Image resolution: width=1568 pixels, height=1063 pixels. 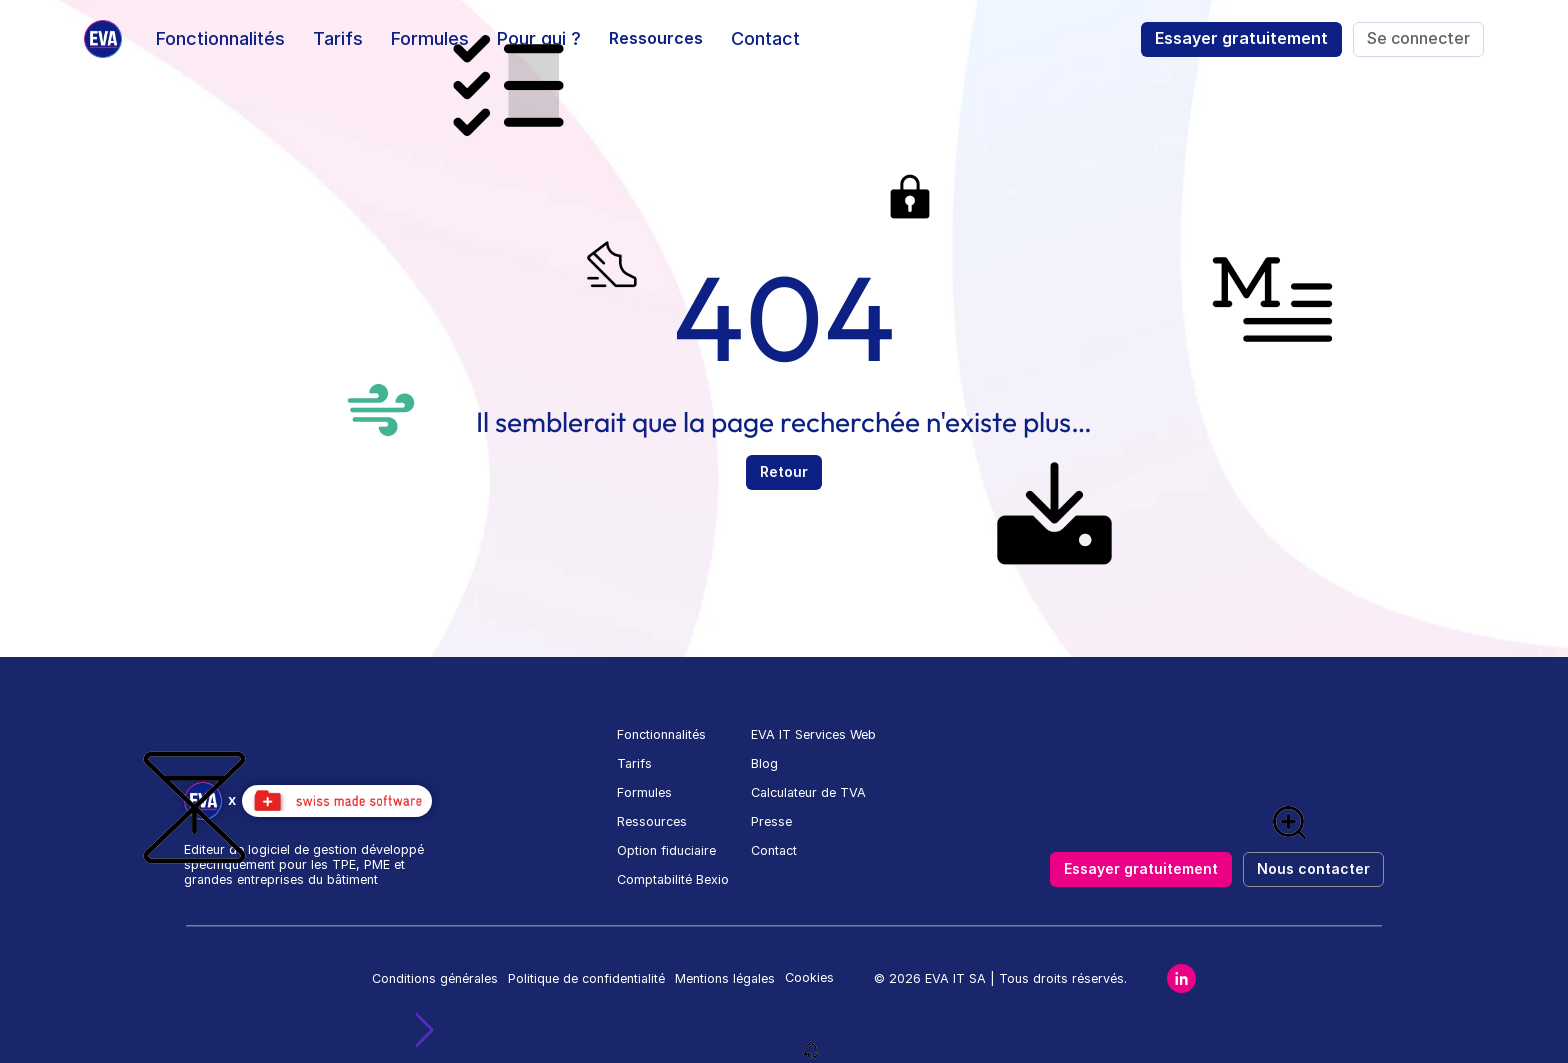 What do you see at coordinates (1289, 822) in the screenshot?
I see `zoom in on content` at bounding box center [1289, 822].